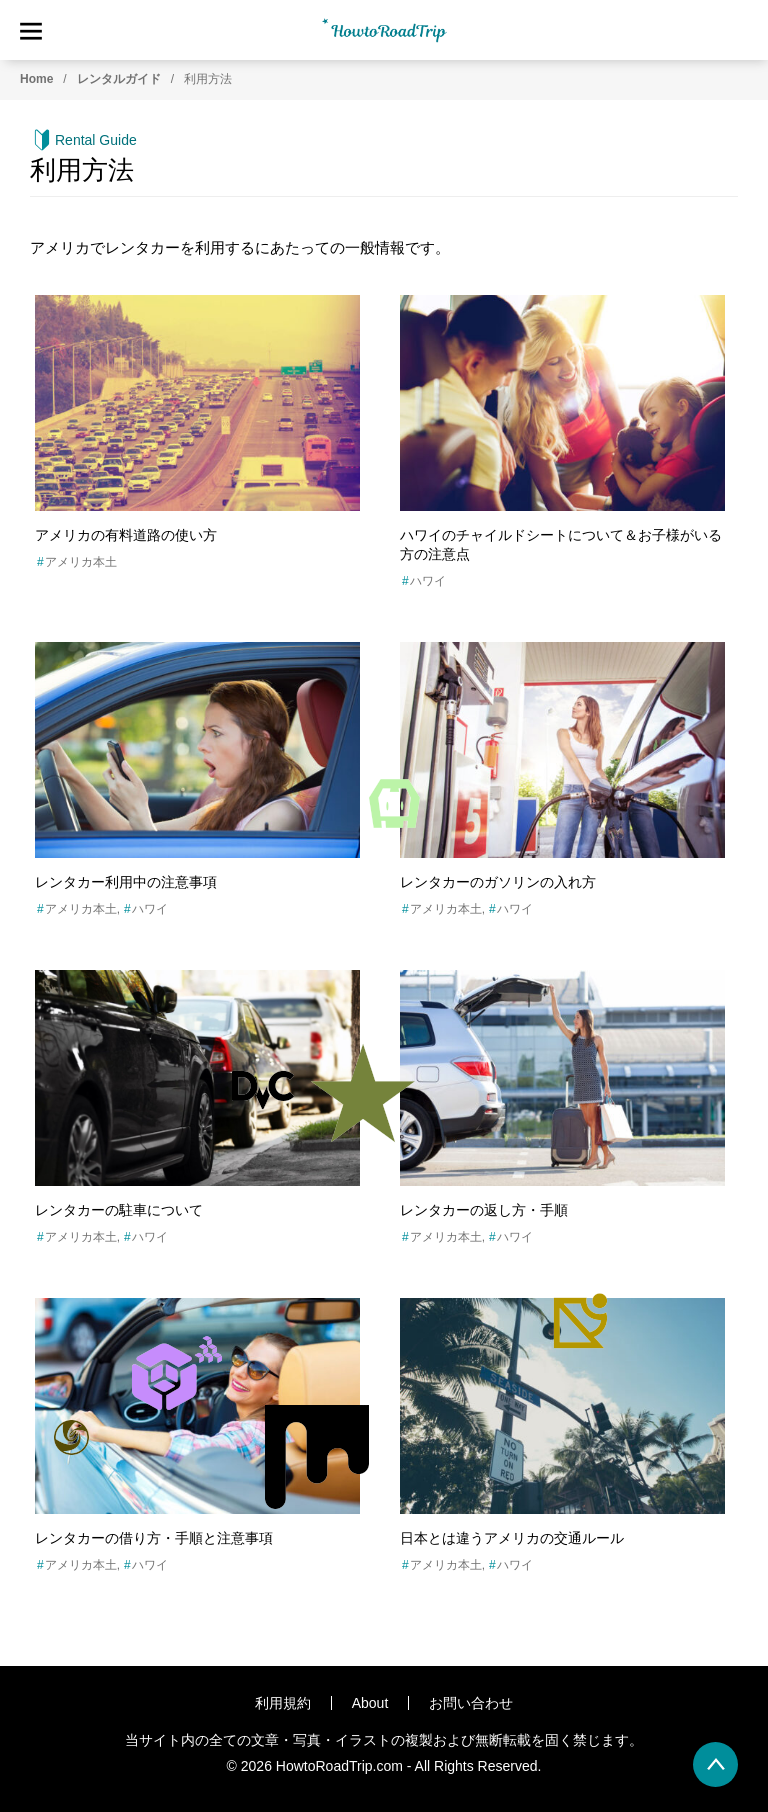  What do you see at coordinates (317, 1457) in the screenshot?
I see `open the Mix app` at bounding box center [317, 1457].